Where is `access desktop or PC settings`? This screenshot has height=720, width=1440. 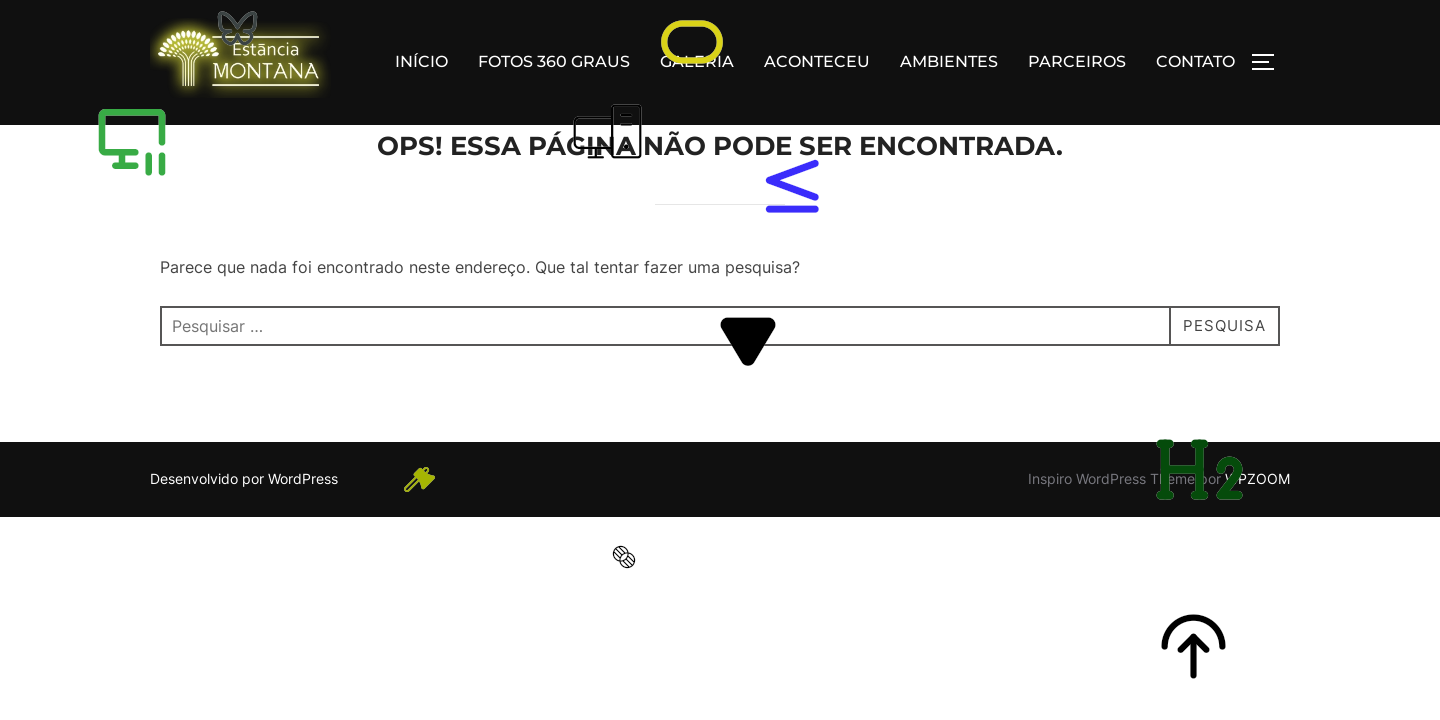 access desktop or PC settings is located at coordinates (607, 131).